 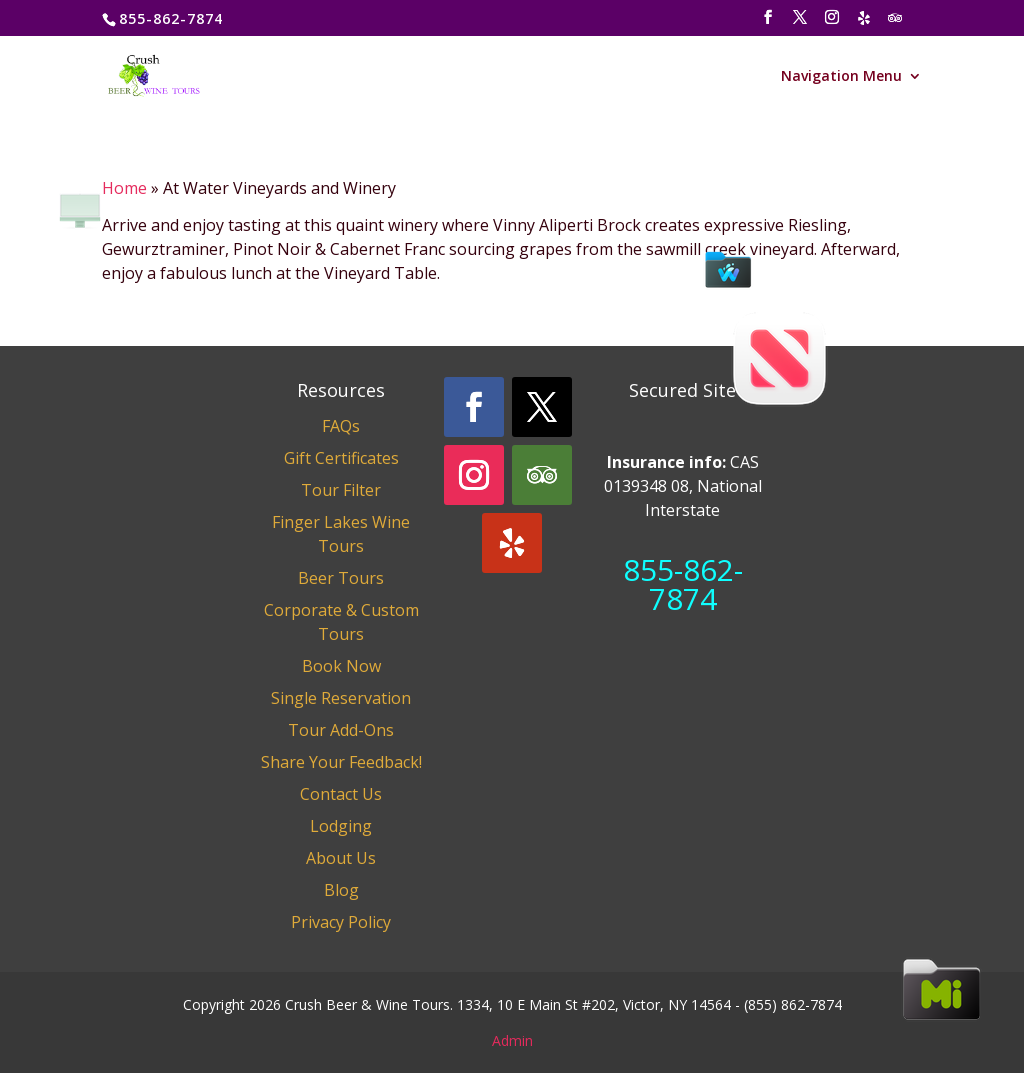 I want to click on select green iMac as your device type, so click(x=80, y=210).